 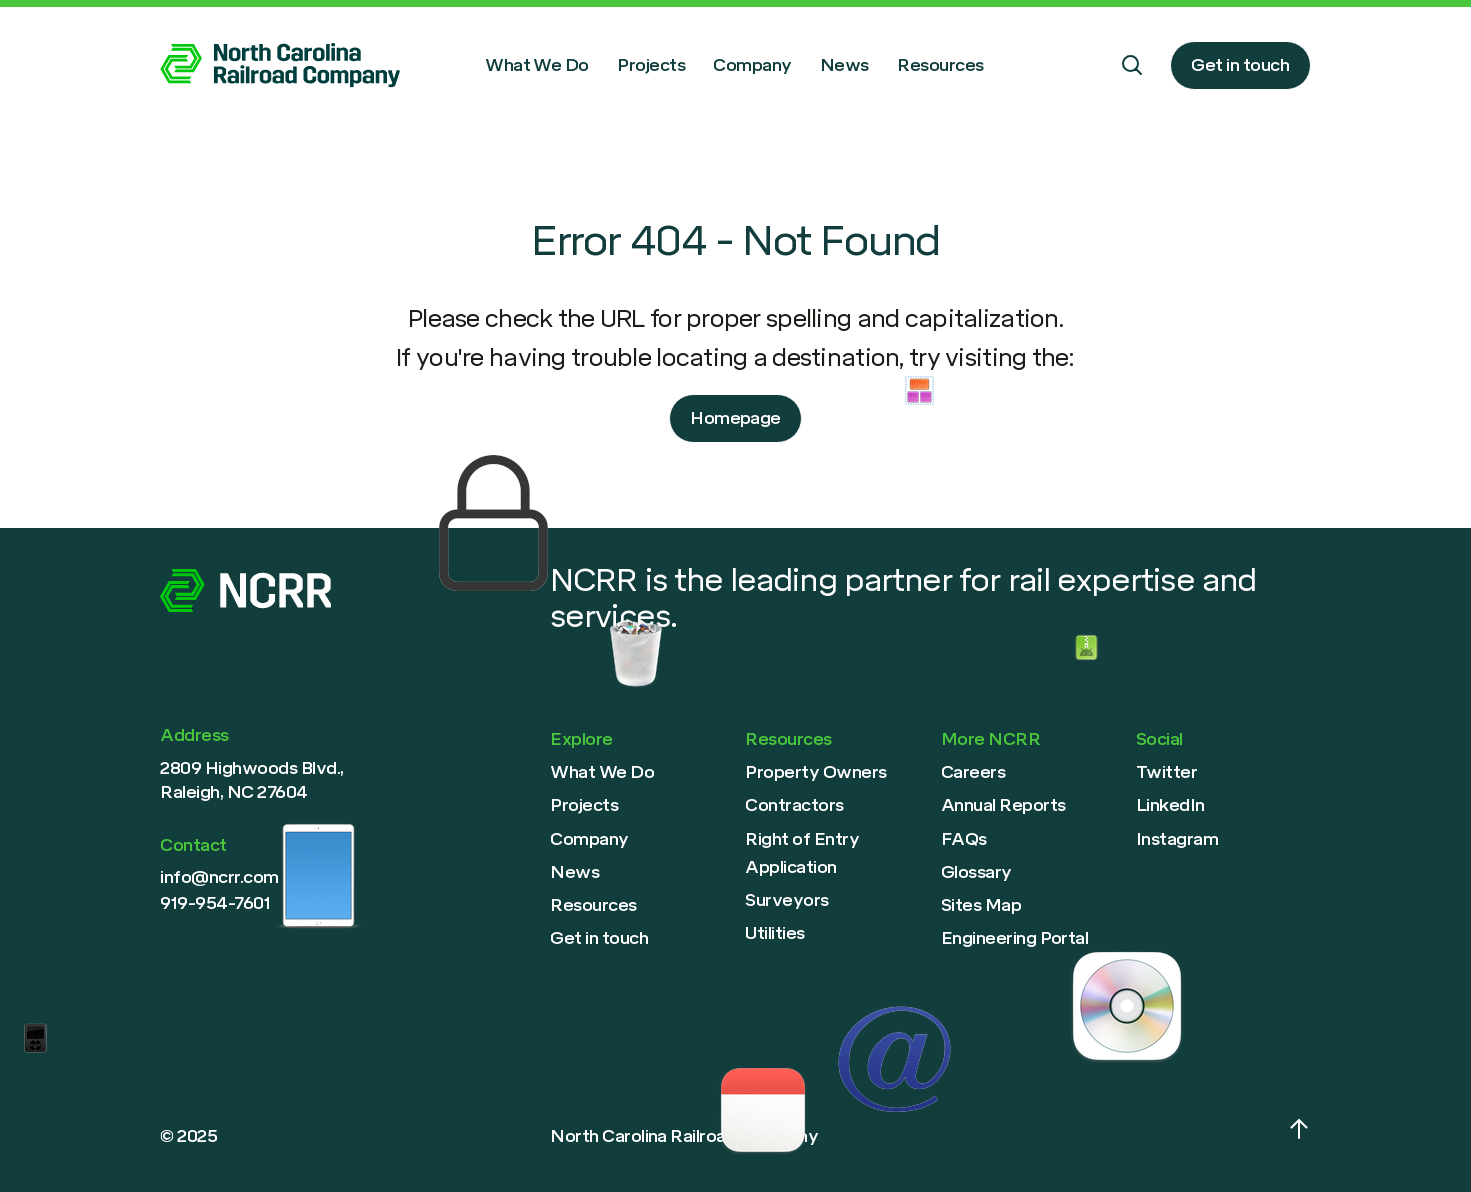 What do you see at coordinates (894, 1058) in the screenshot?
I see `open an internet location or web shortcut` at bounding box center [894, 1058].